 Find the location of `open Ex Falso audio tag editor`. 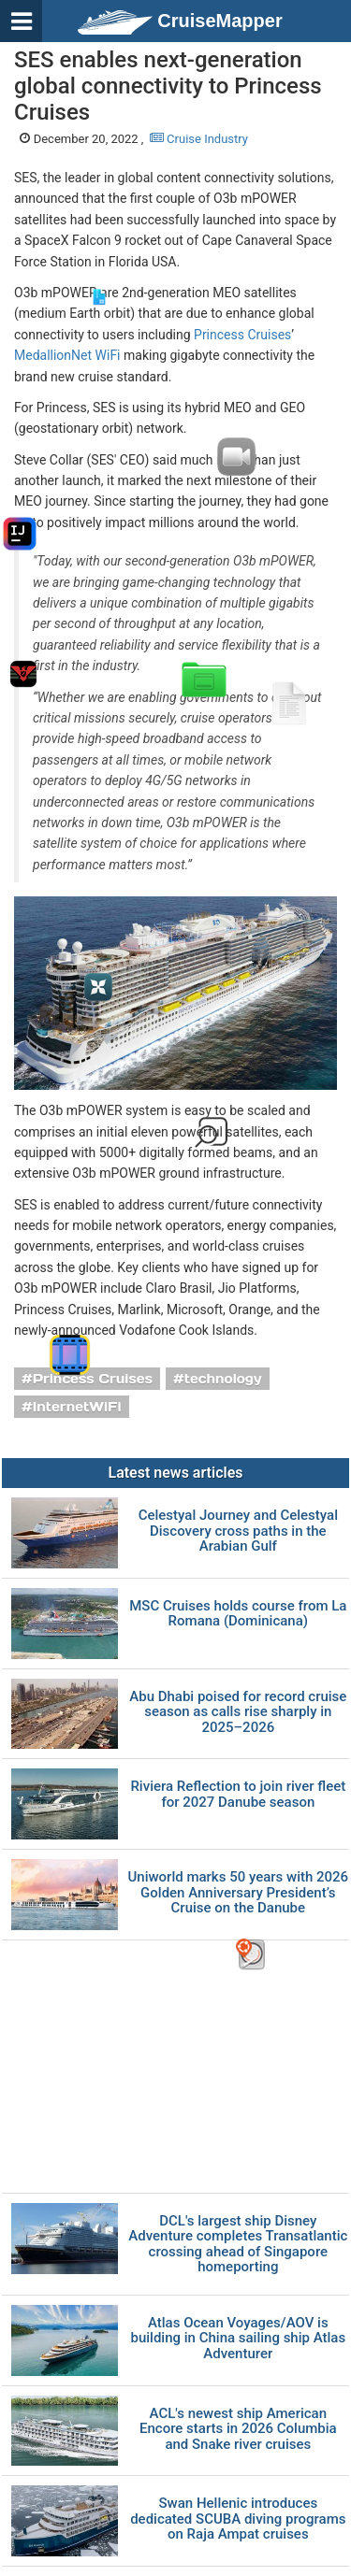

open Ex Falso audio tag editor is located at coordinates (98, 987).